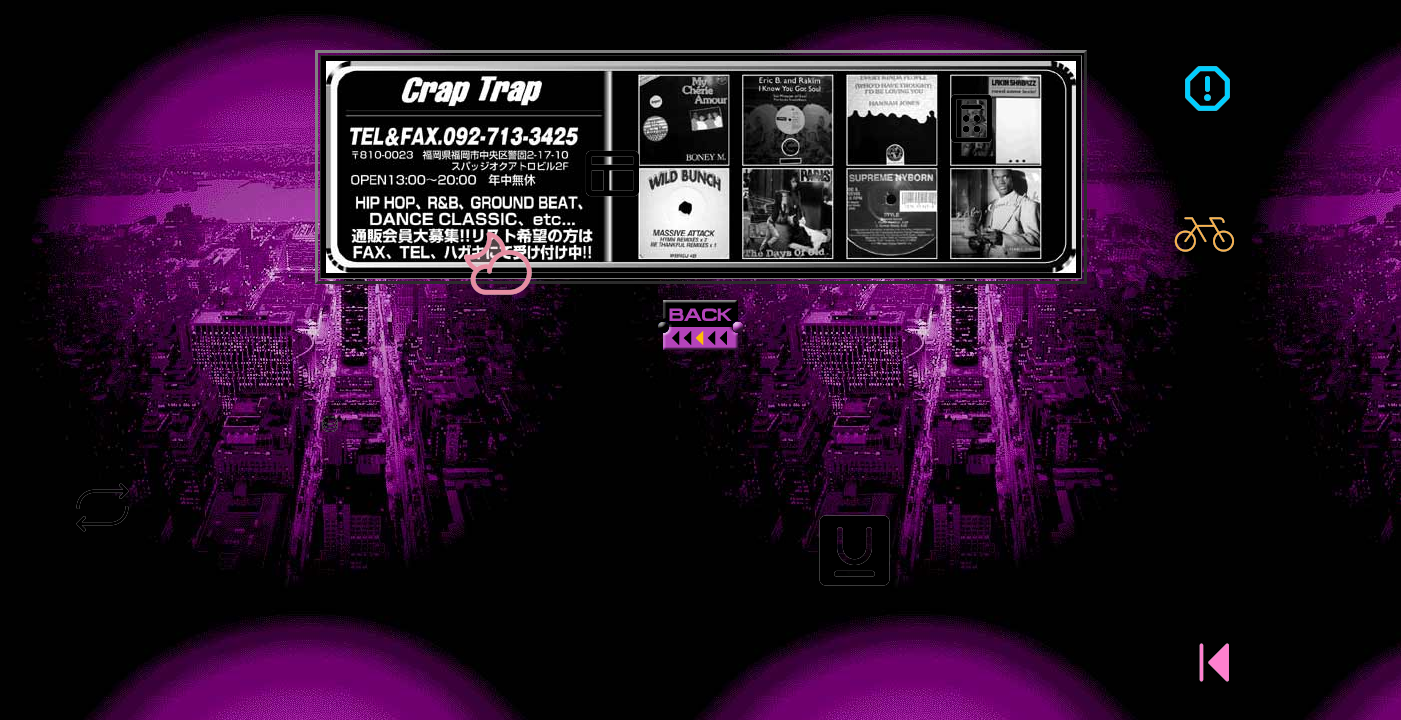  Describe the element at coordinates (330, 424) in the screenshot. I see `access database or data storage` at that location.